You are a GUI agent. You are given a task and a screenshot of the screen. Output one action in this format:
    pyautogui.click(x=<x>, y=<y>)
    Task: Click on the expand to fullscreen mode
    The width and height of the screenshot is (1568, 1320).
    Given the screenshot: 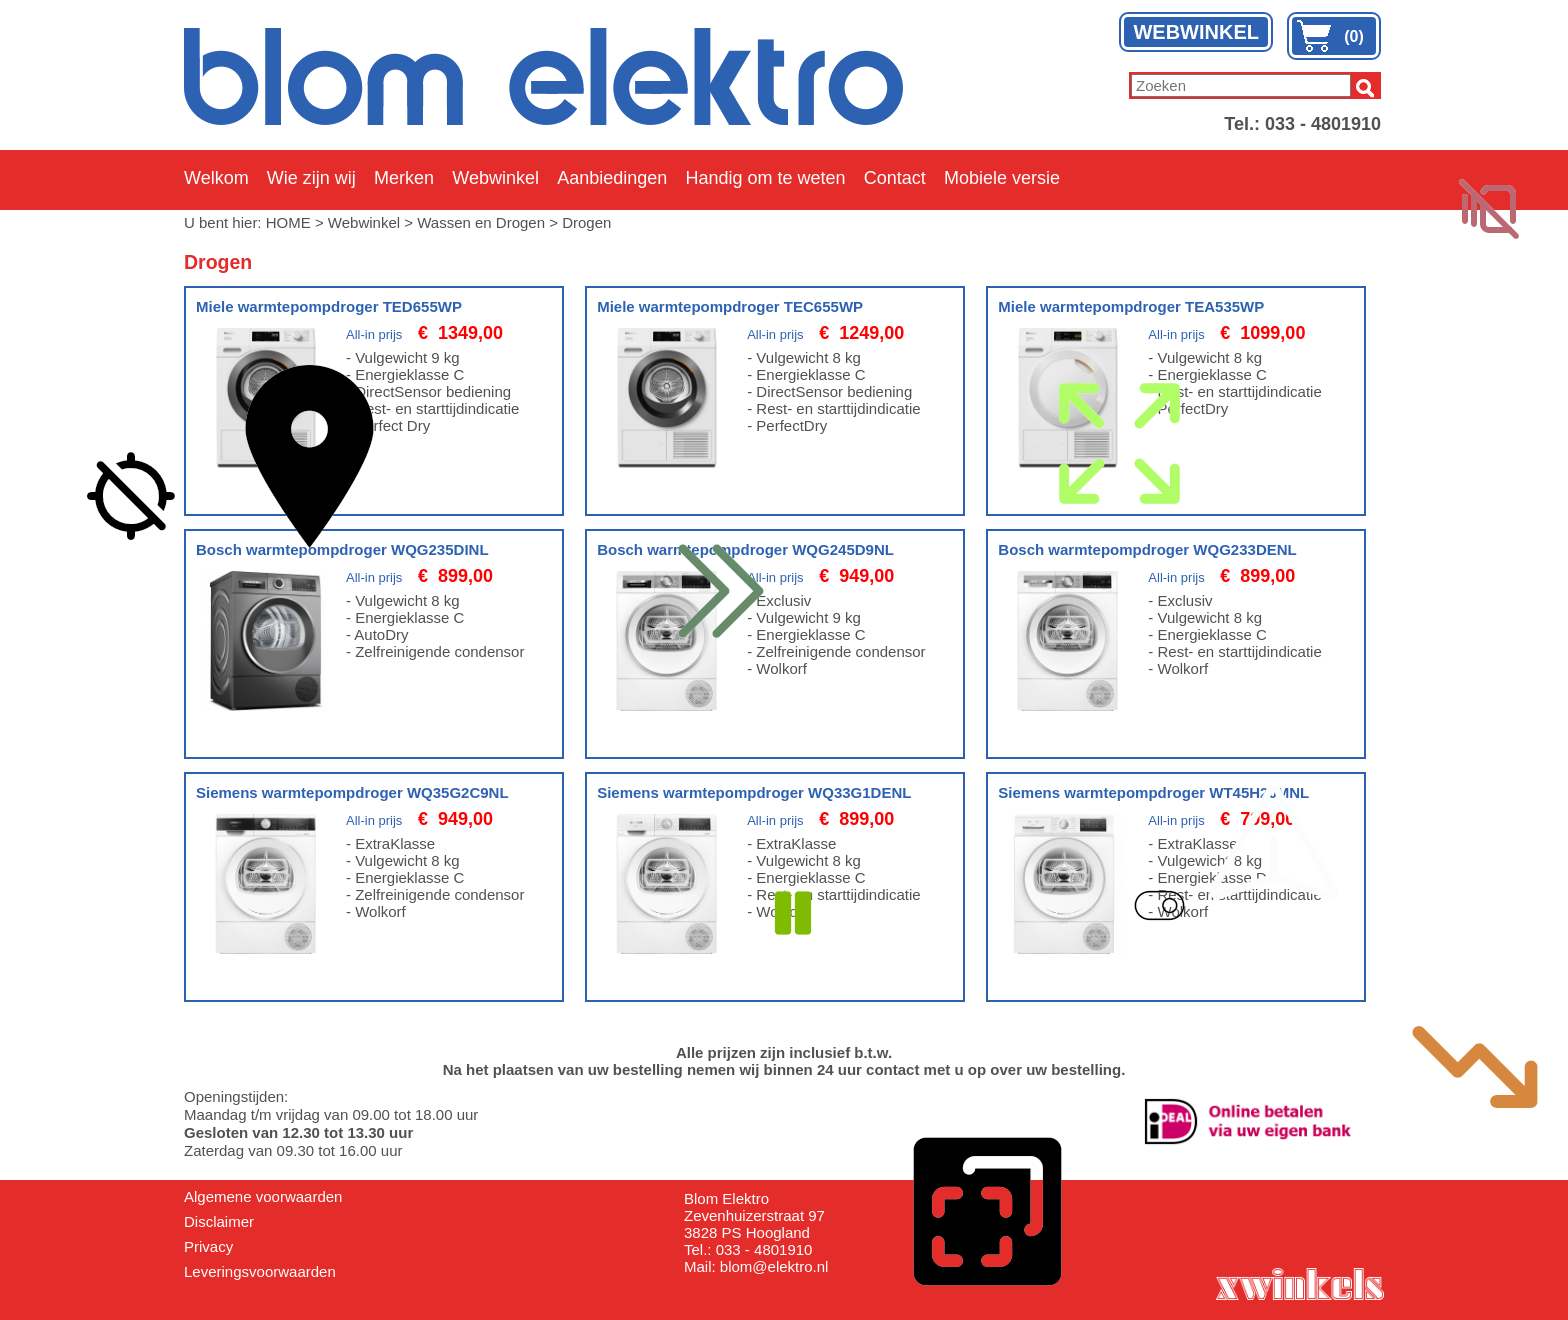 What is the action you would take?
    pyautogui.click(x=1119, y=443)
    